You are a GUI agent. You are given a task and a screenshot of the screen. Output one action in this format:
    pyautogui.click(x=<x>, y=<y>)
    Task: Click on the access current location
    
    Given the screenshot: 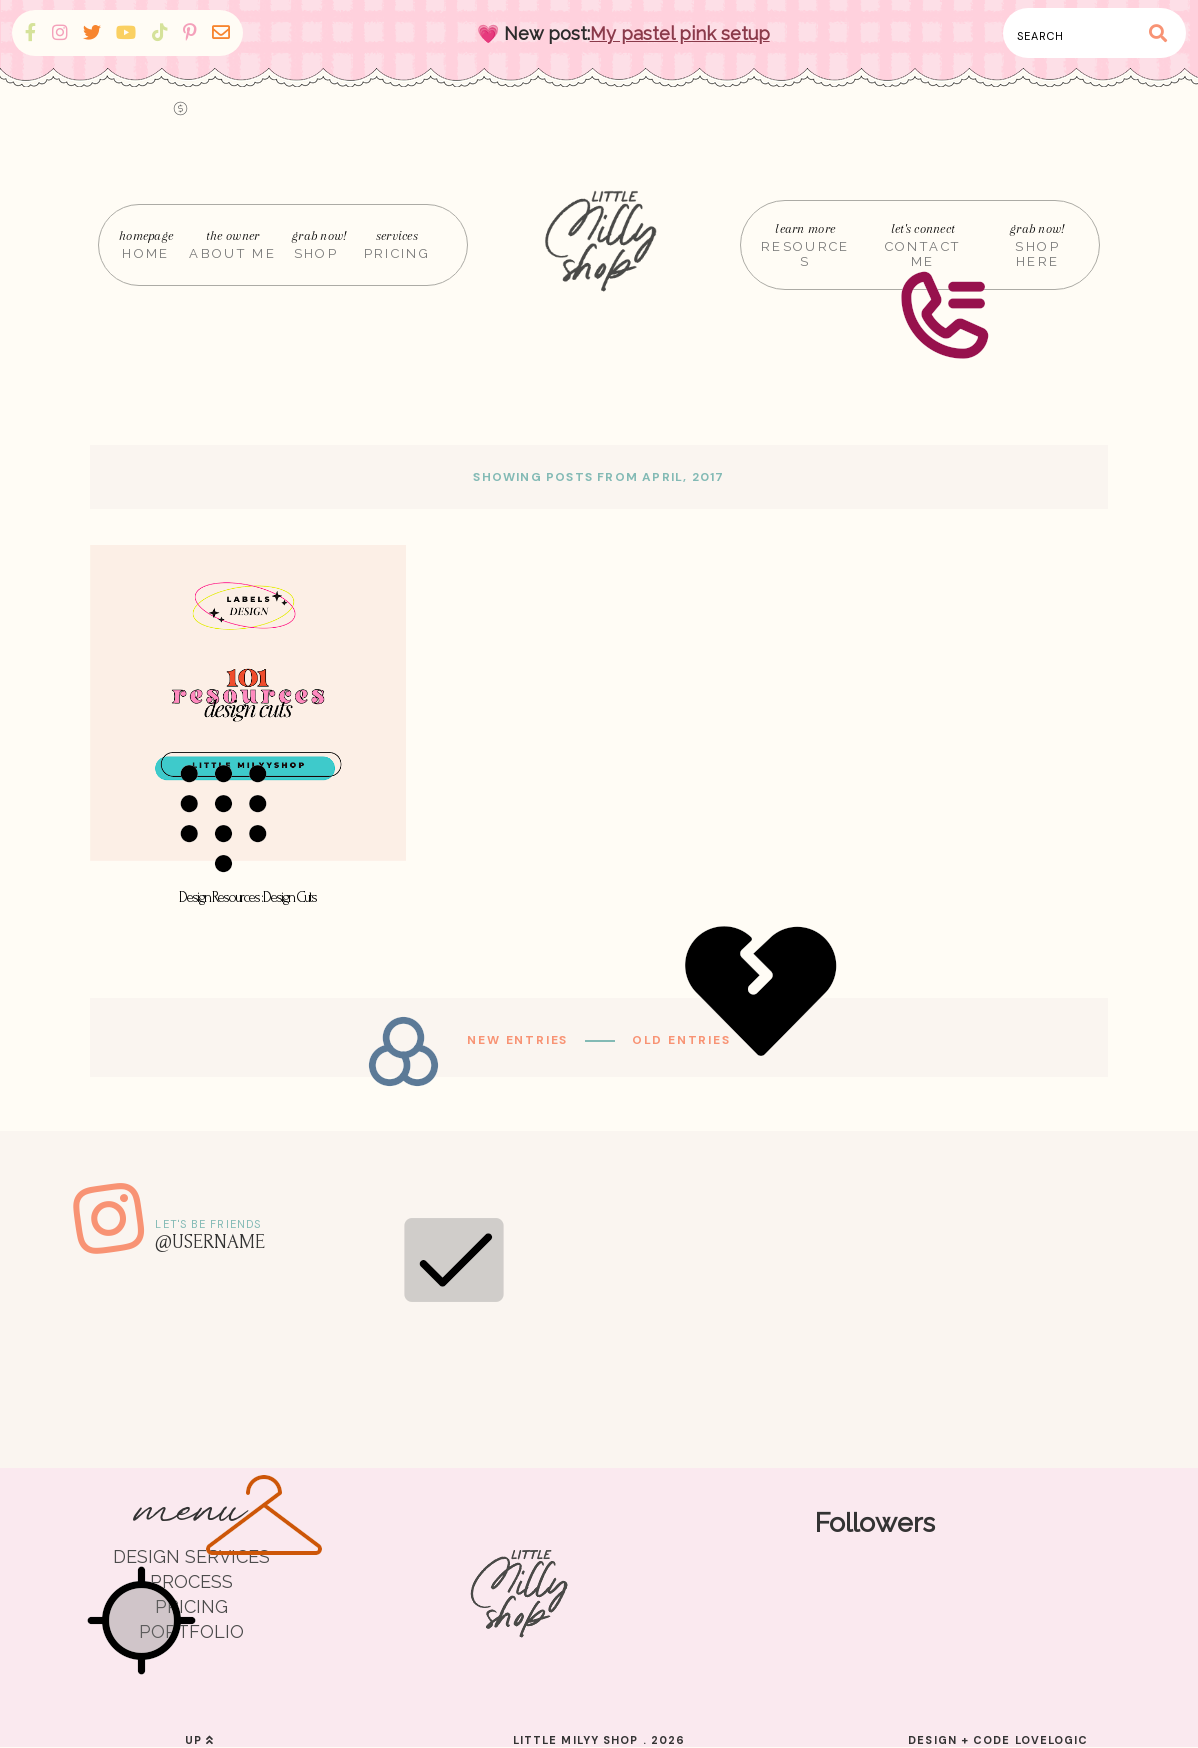 What is the action you would take?
    pyautogui.click(x=141, y=1620)
    